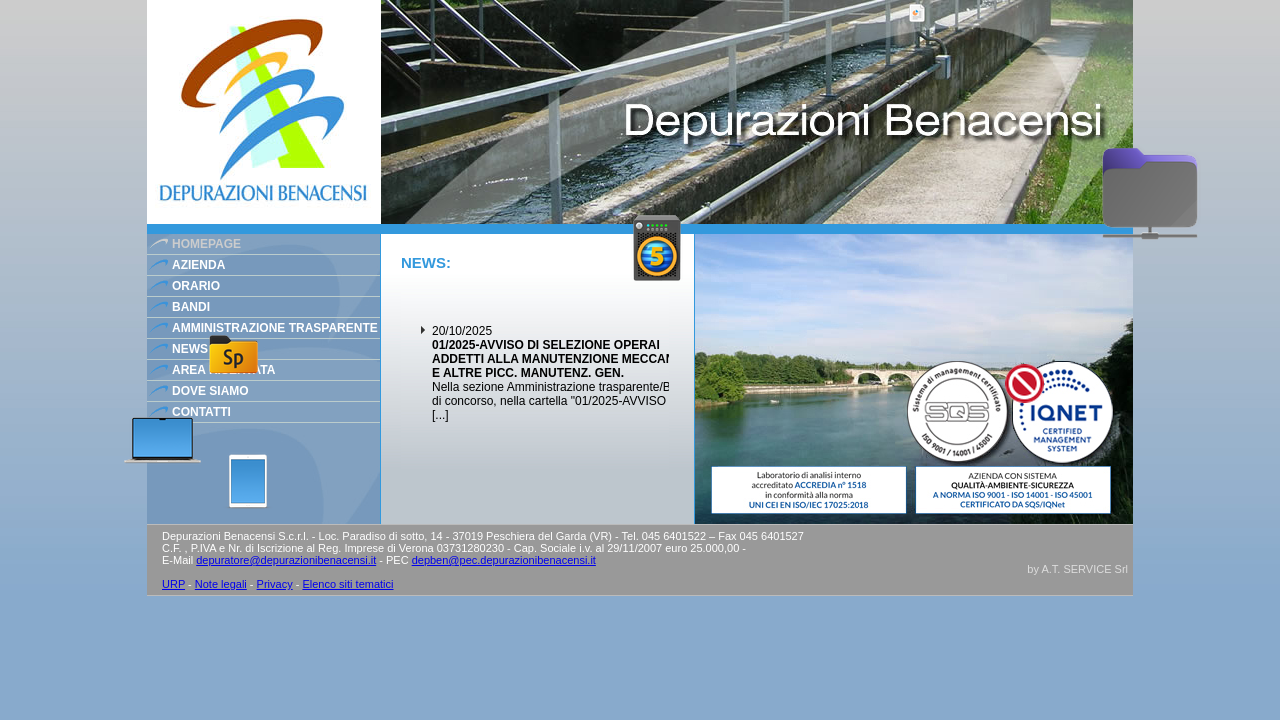  Describe the element at coordinates (1024, 383) in the screenshot. I see `cancel or abort current action` at that location.